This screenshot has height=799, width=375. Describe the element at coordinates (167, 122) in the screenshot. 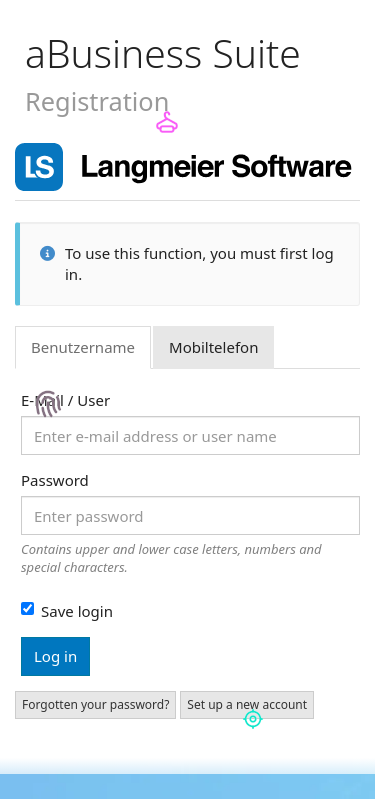

I see `access wardrobe or clothing options` at that location.